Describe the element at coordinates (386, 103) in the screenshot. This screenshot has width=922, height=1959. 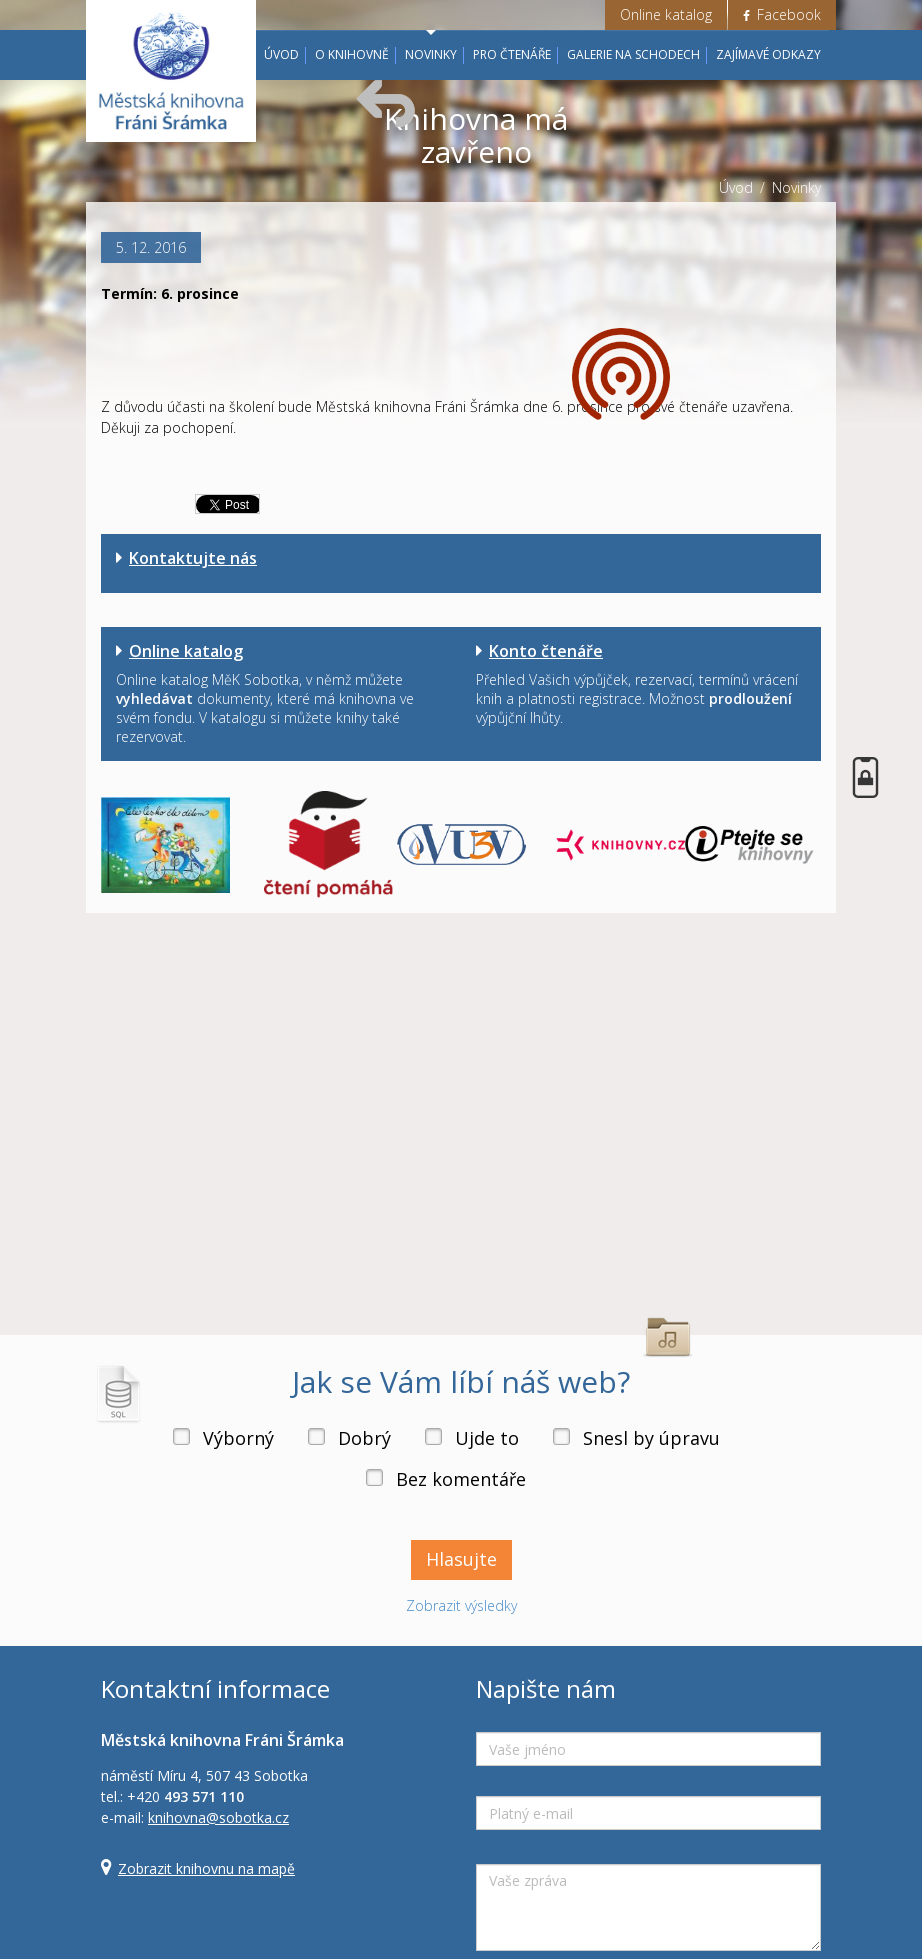
I see `undo the last action` at that location.